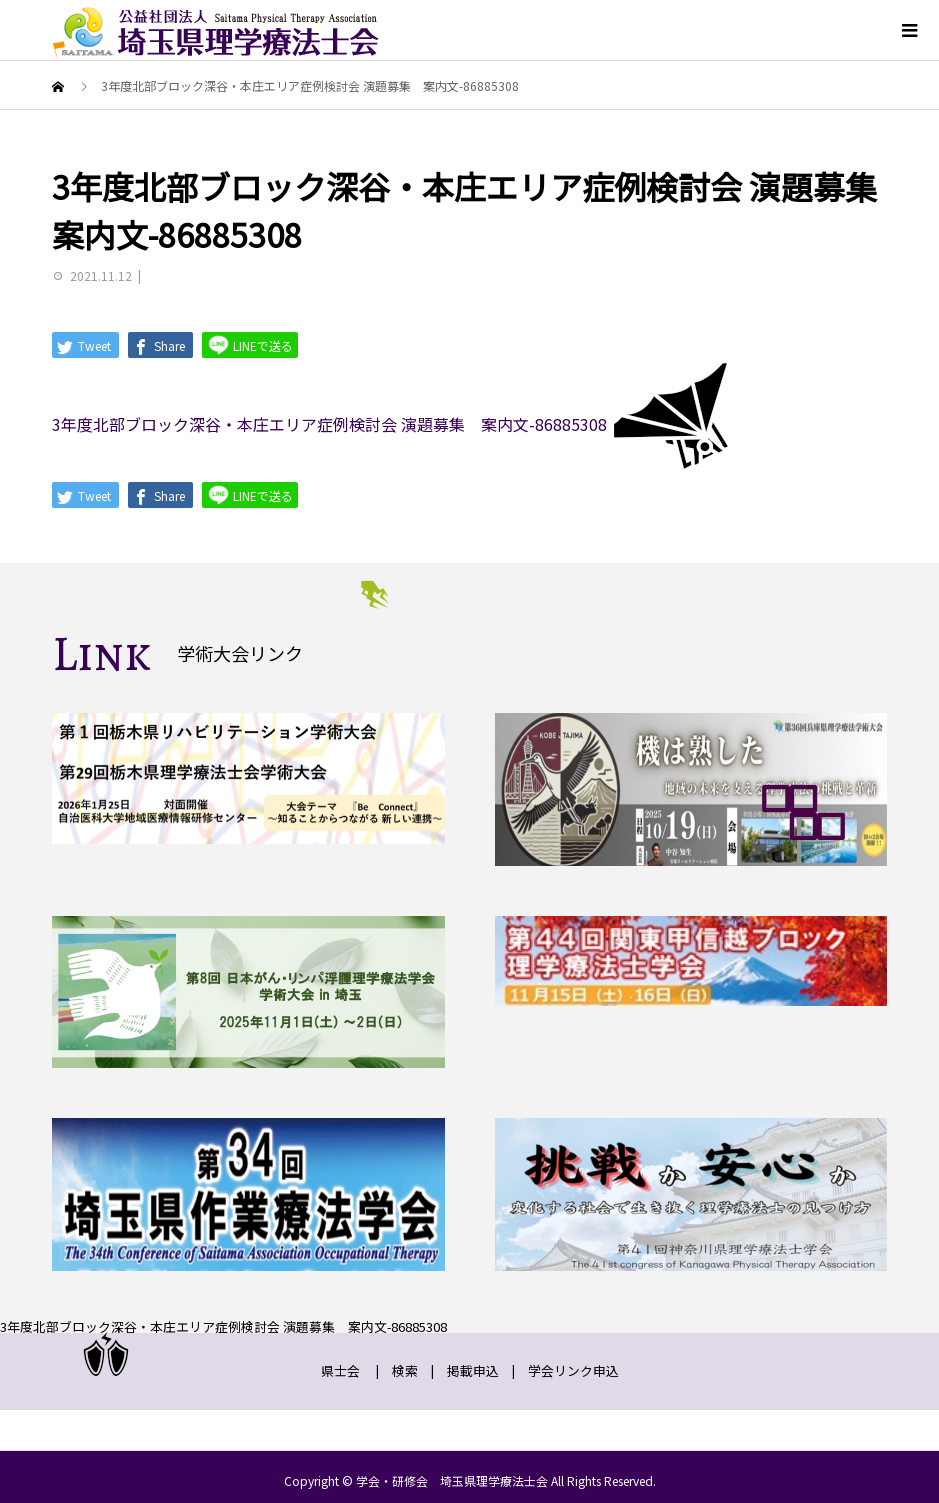  I want to click on access hang gliding or paragliding activities, so click(671, 416).